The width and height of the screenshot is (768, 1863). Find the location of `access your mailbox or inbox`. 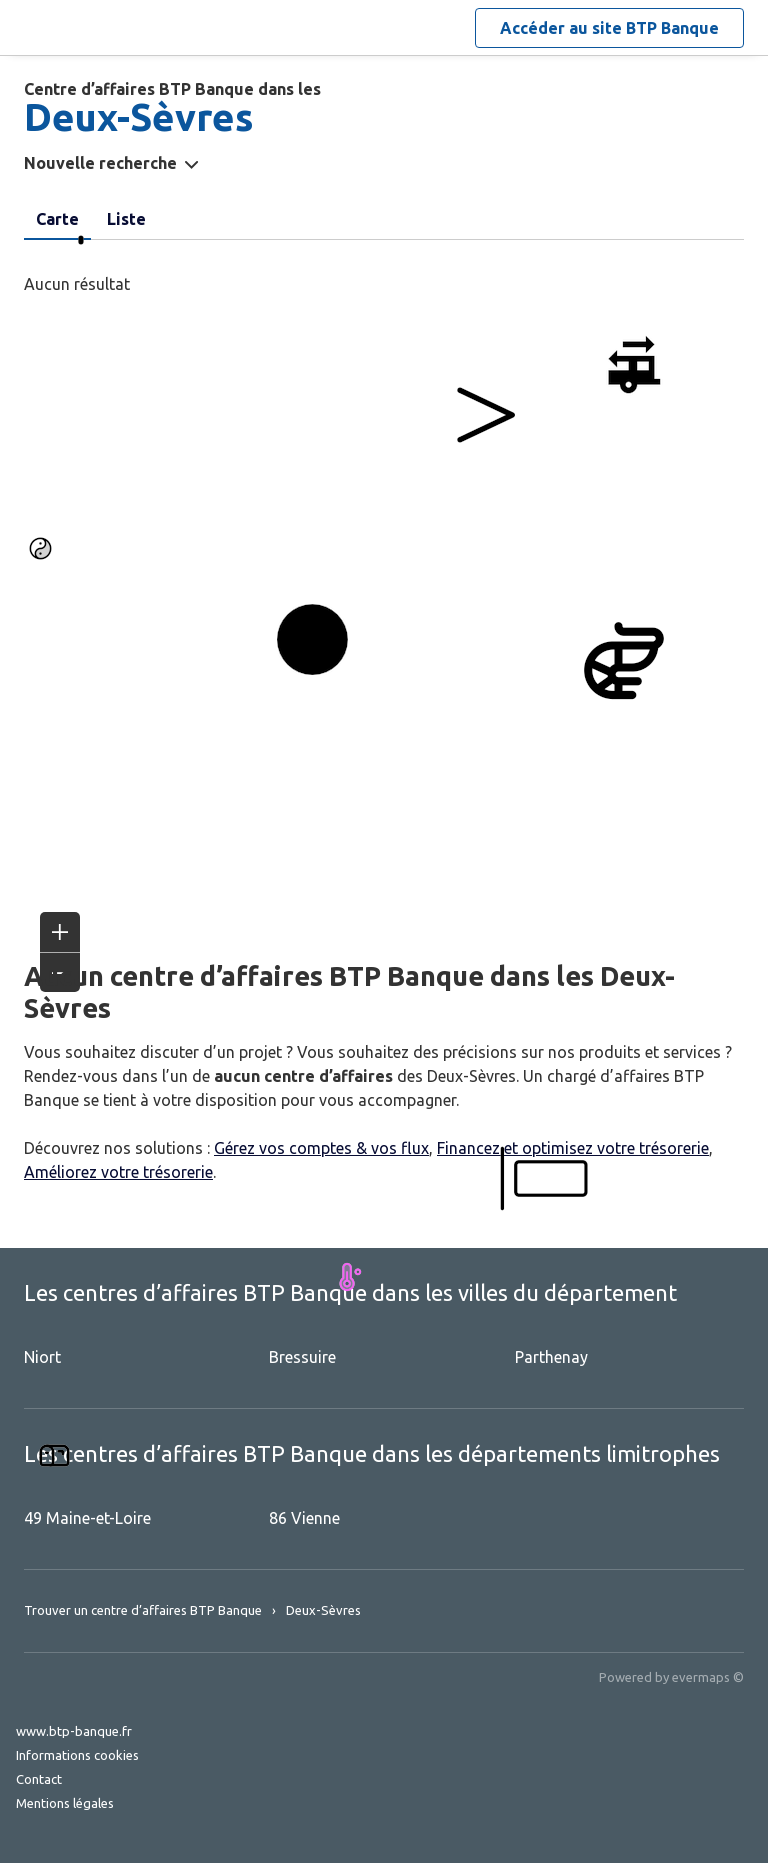

access your mailbox or inbox is located at coordinates (54, 1455).